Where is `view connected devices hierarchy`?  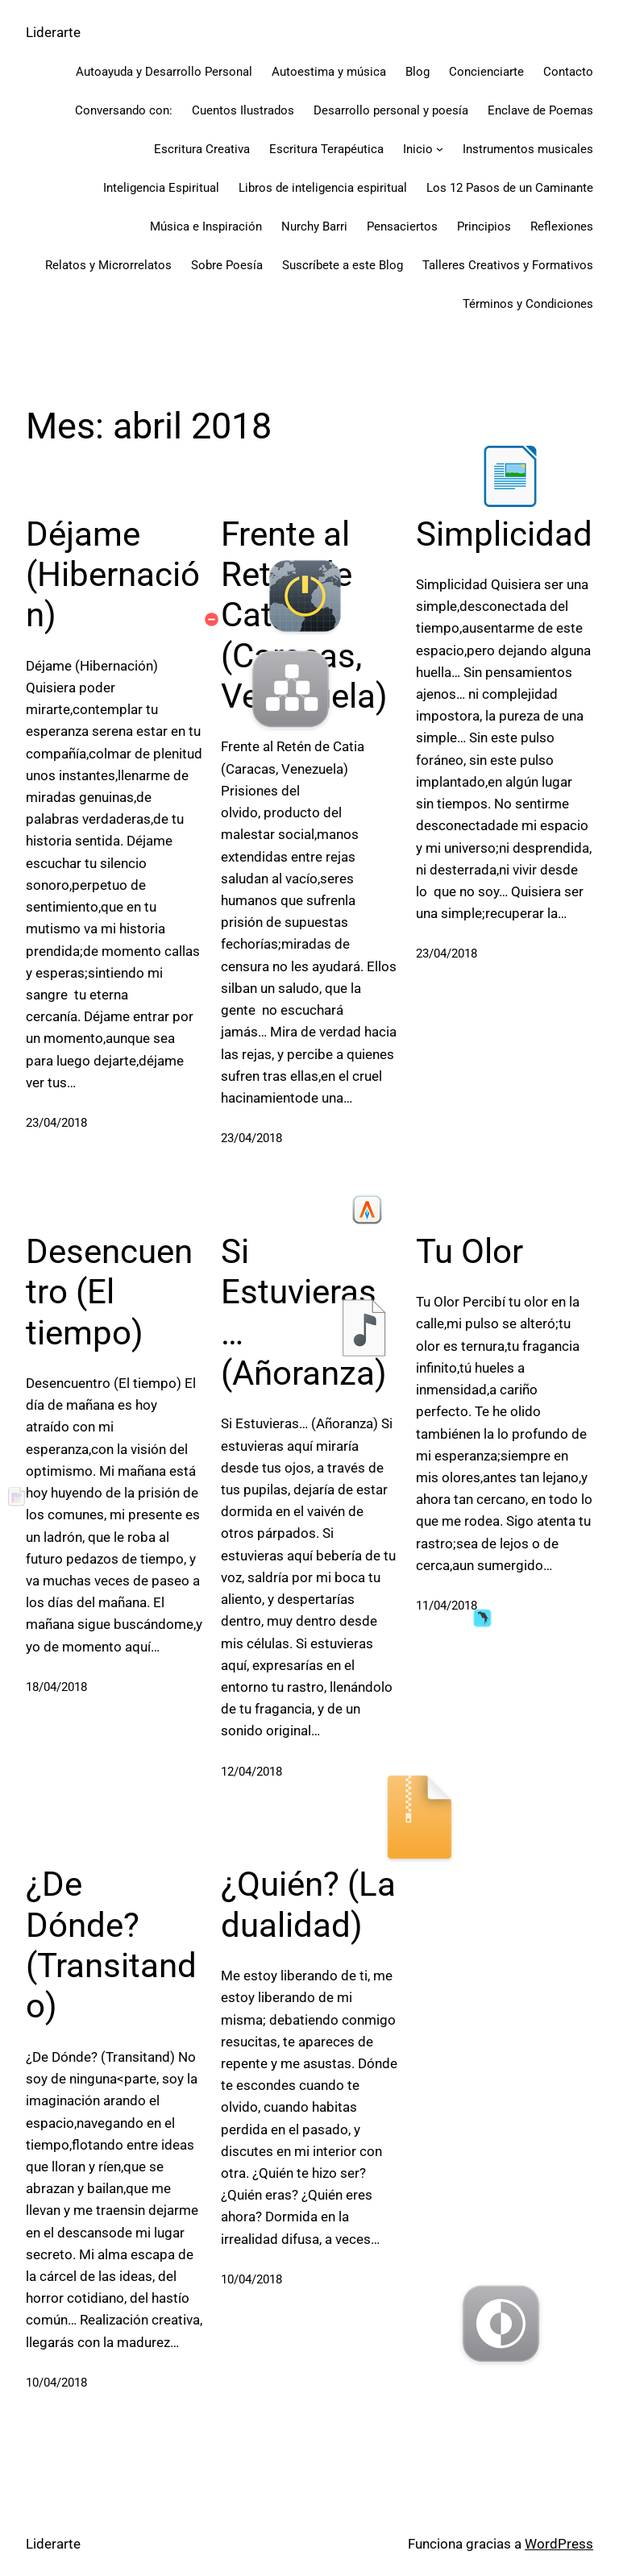
view connected devices hierarchy is located at coordinates (290, 690).